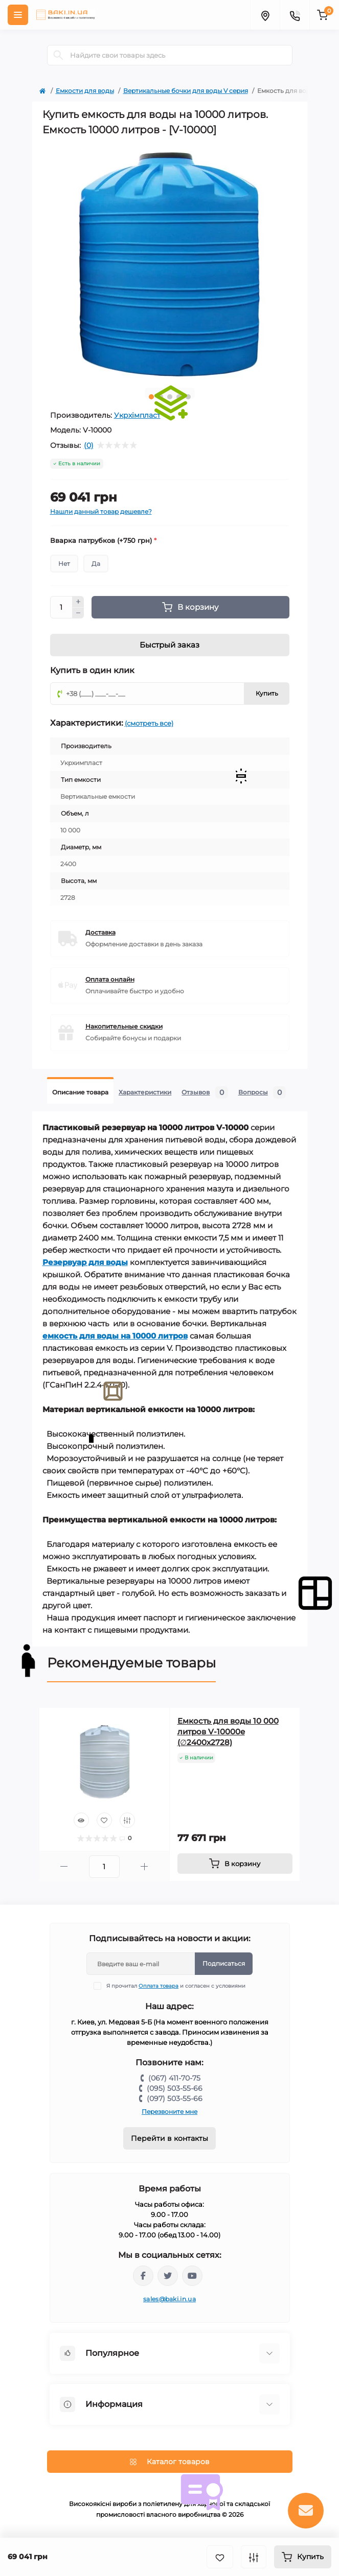  Describe the element at coordinates (171, 403) in the screenshot. I see `add a new layer to the stack` at that location.